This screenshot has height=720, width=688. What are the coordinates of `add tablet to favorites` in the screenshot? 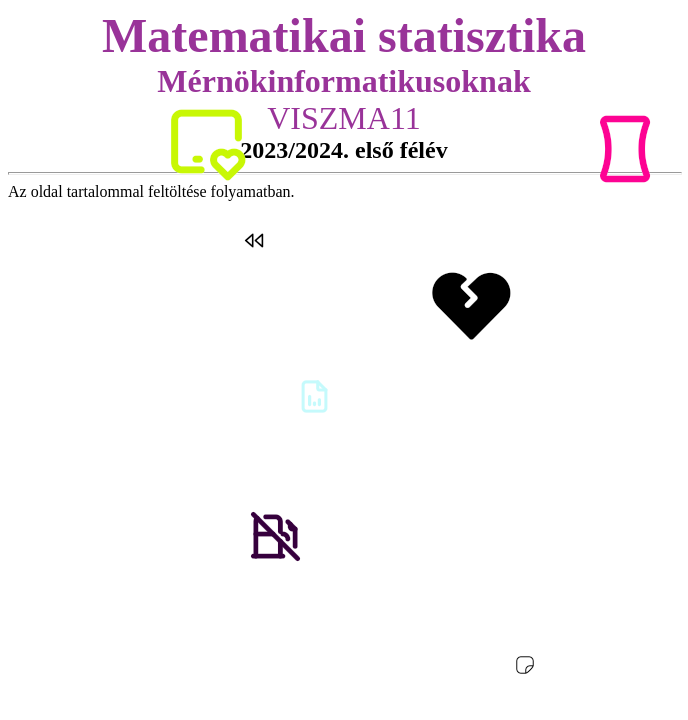 It's located at (206, 141).